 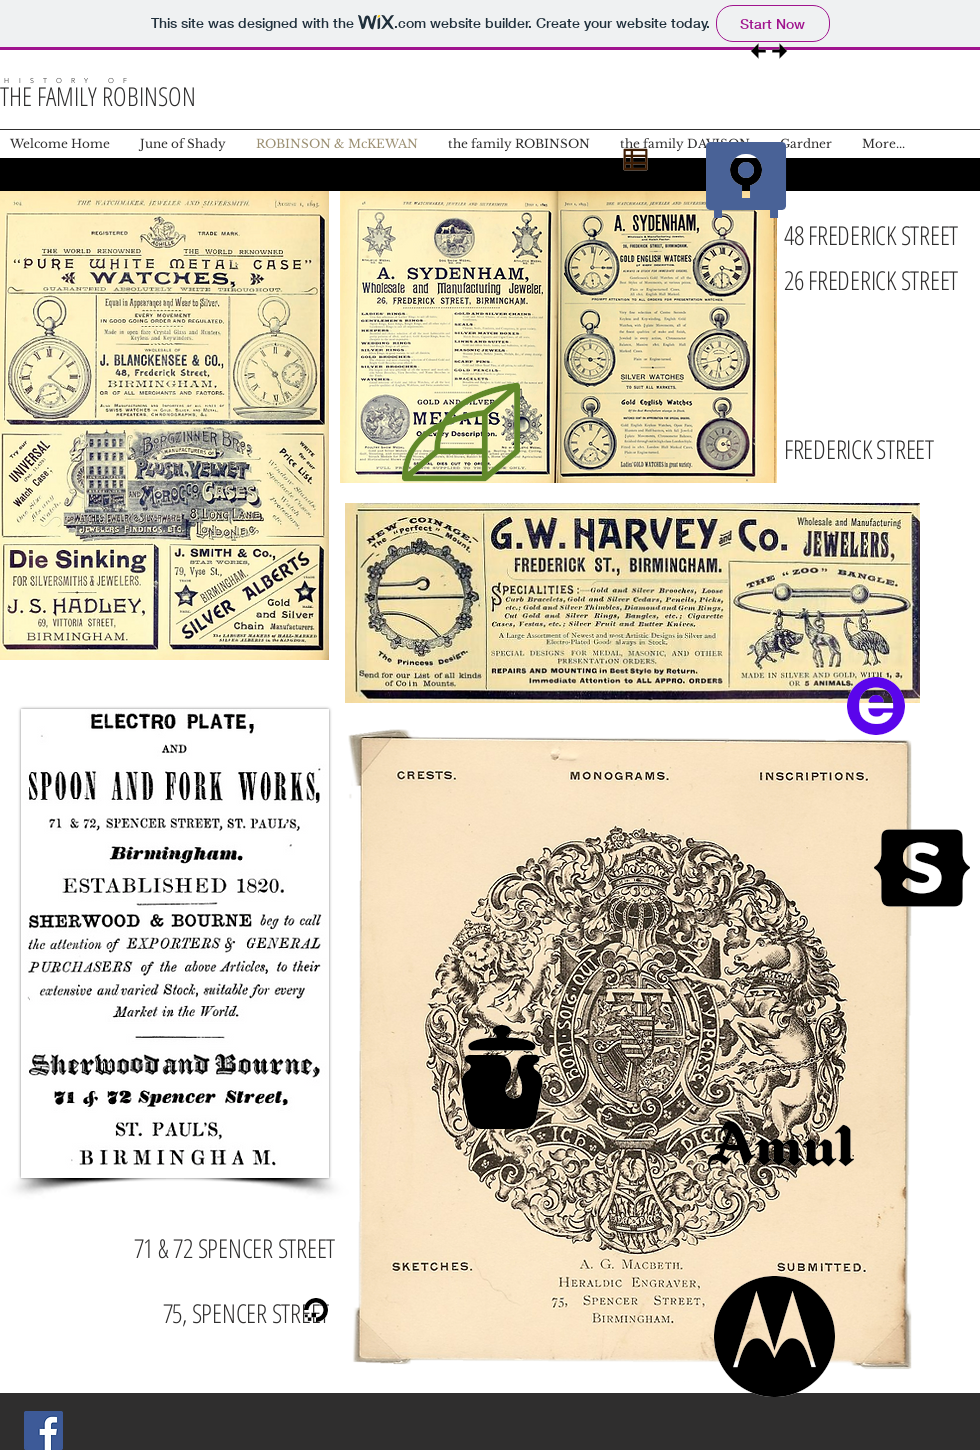 I want to click on switch to table view, so click(x=635, y=159).